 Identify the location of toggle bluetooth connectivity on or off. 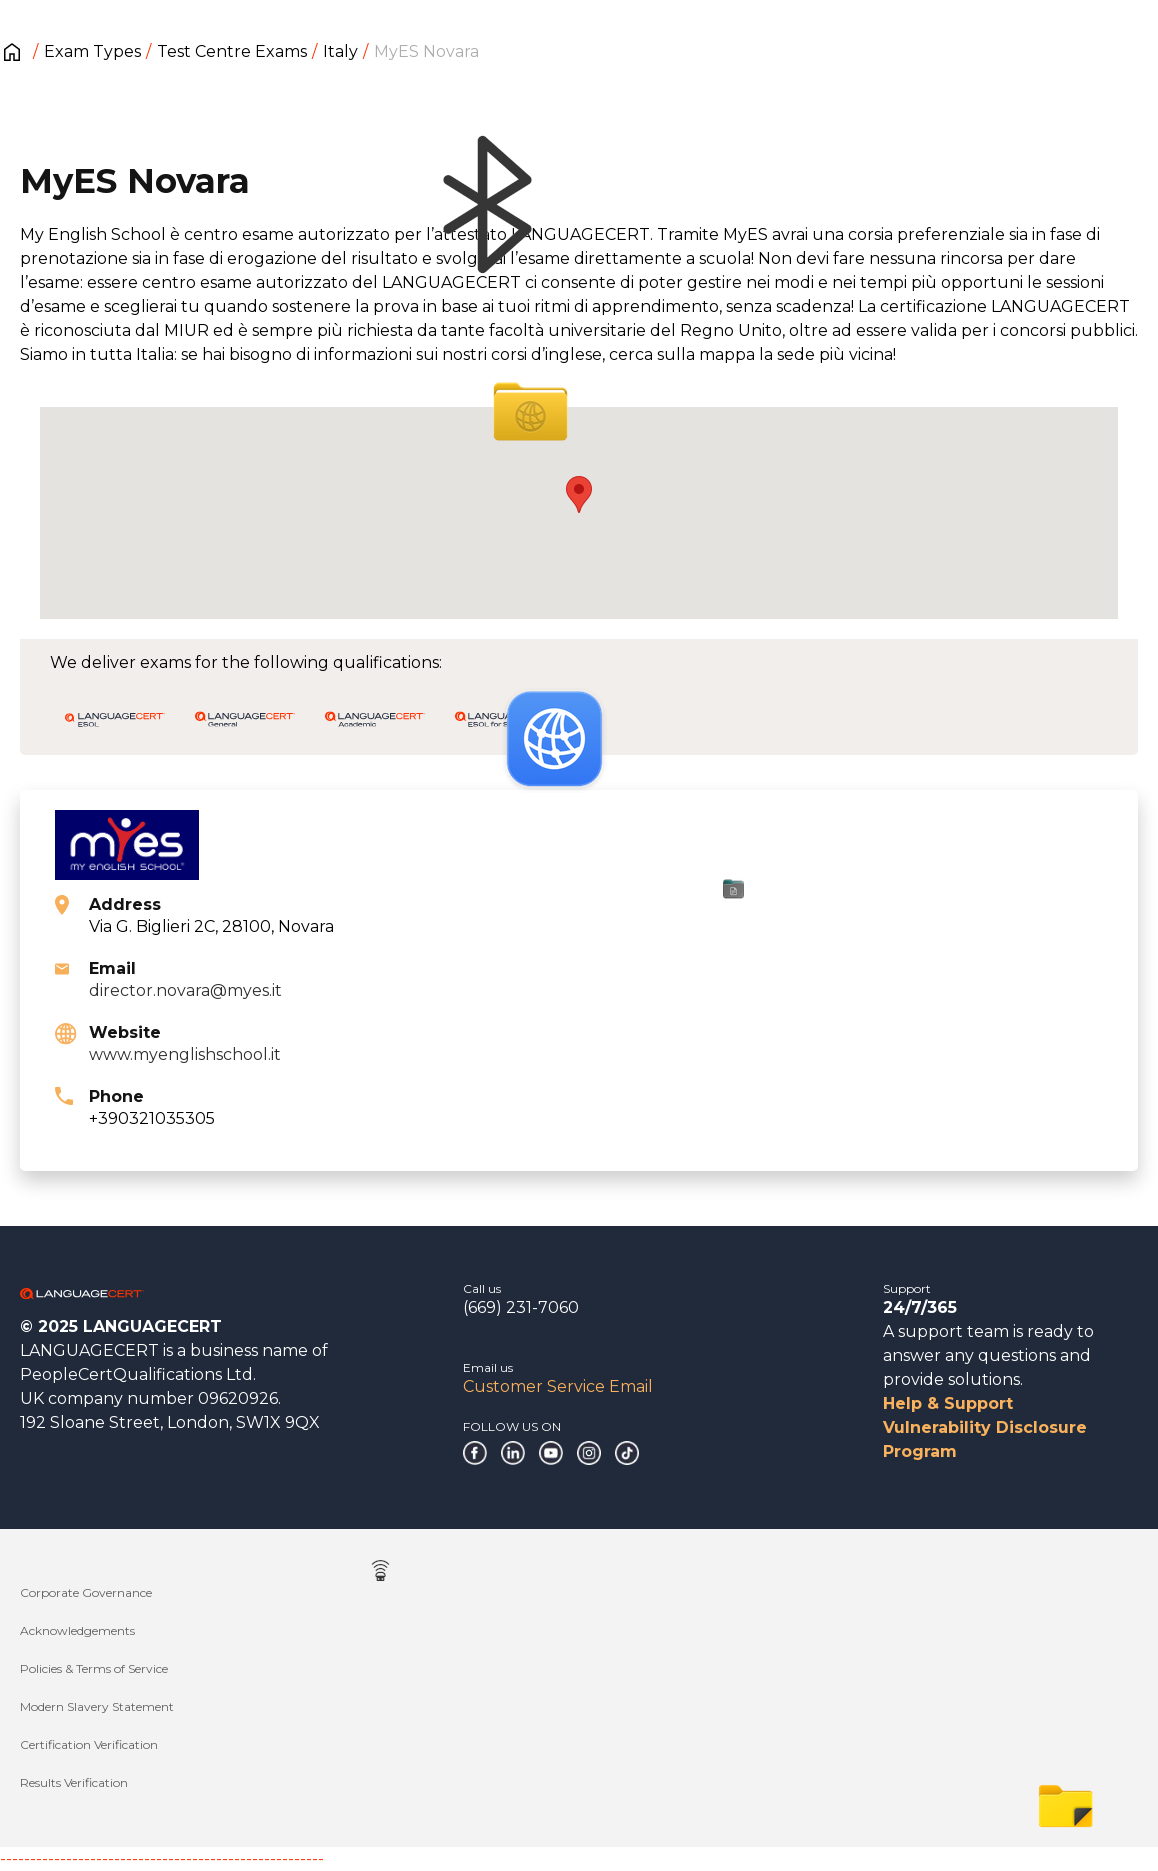
(487, 204).